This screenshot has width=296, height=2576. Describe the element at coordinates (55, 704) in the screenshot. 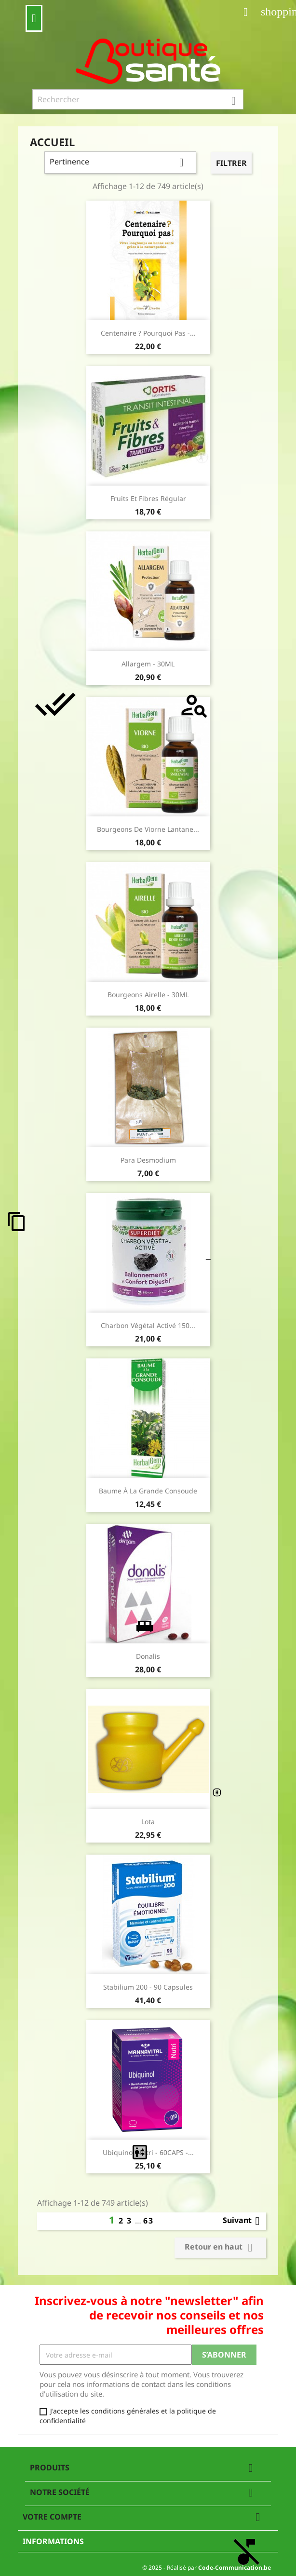

I see `all items marked as complete` at that location.